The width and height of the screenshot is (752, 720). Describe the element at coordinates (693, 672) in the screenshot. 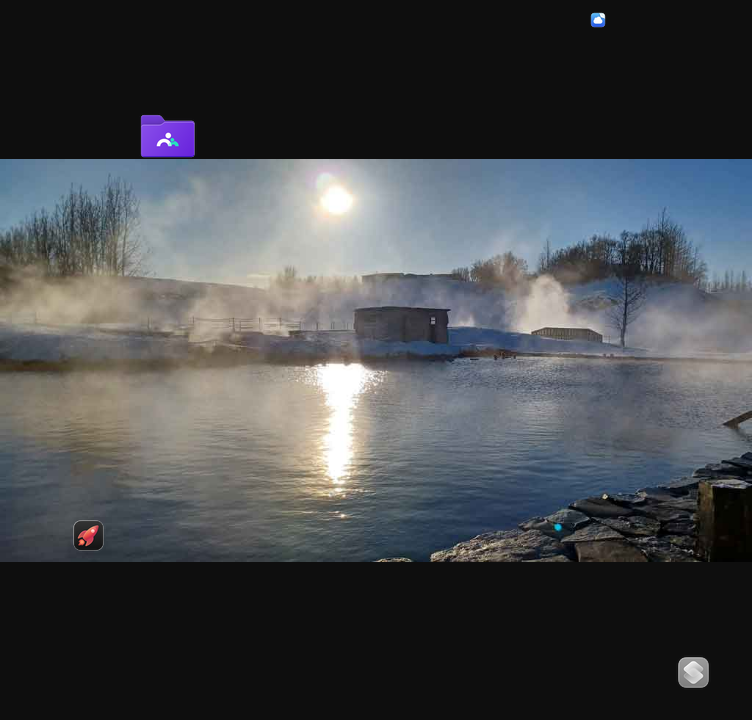

I see `open the shortcuts app` at that location.